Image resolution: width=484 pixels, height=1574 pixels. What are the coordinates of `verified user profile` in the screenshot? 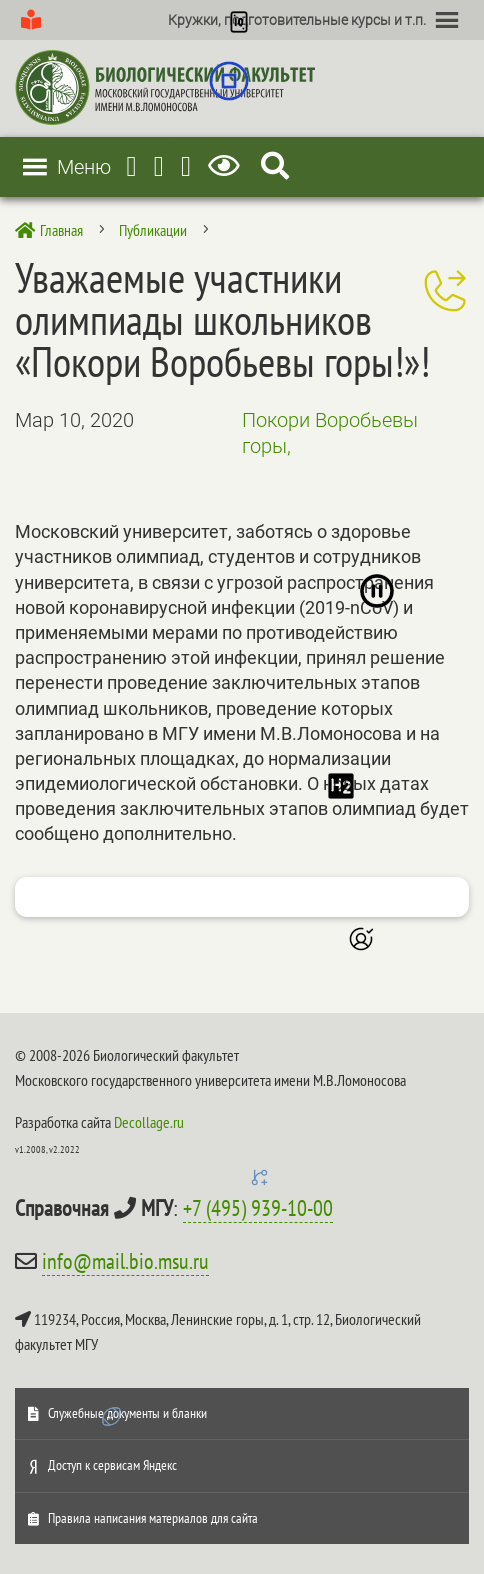 It's located at (361, 939).